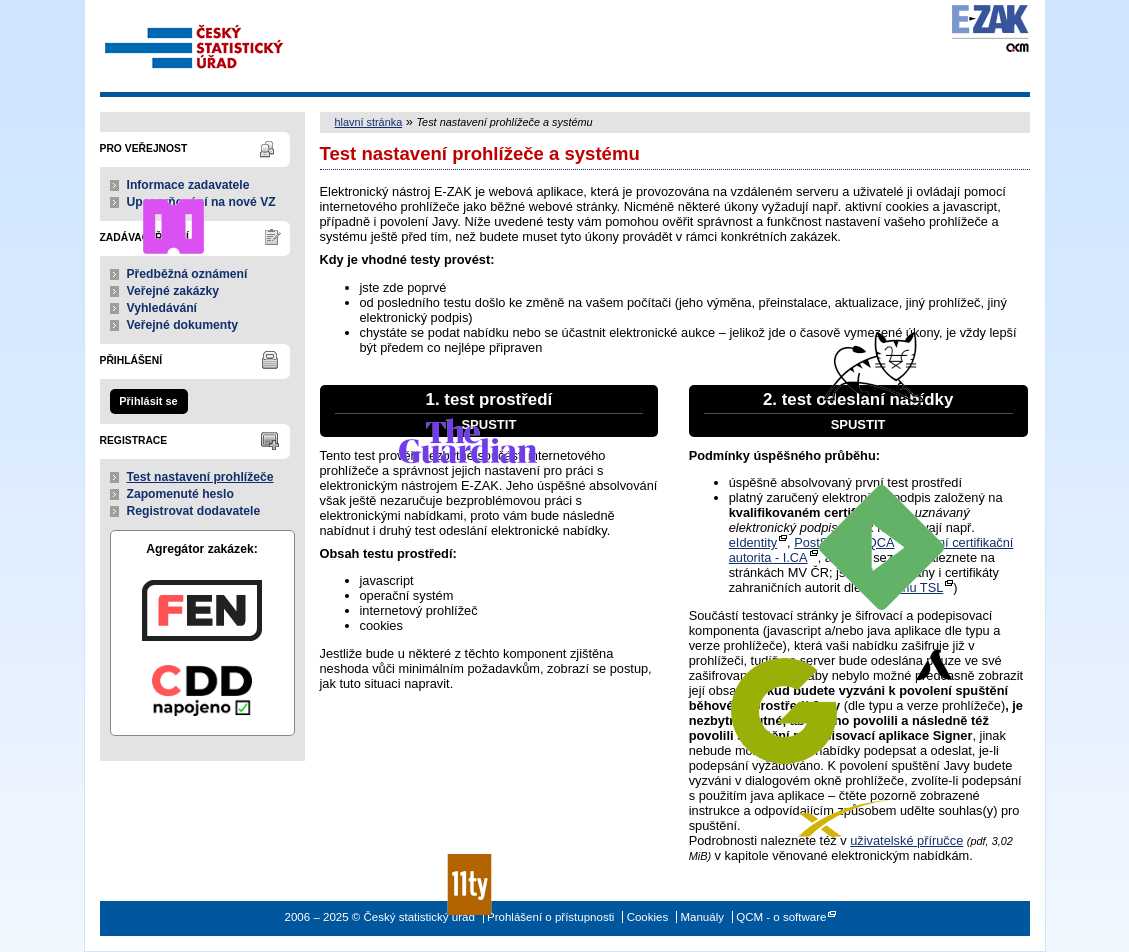 This screenshot has height=952, width=1129. What do you see at coordinates (847, 818) in the screenshot?
I see `spacex company logo` at bounding box center [847, 818].